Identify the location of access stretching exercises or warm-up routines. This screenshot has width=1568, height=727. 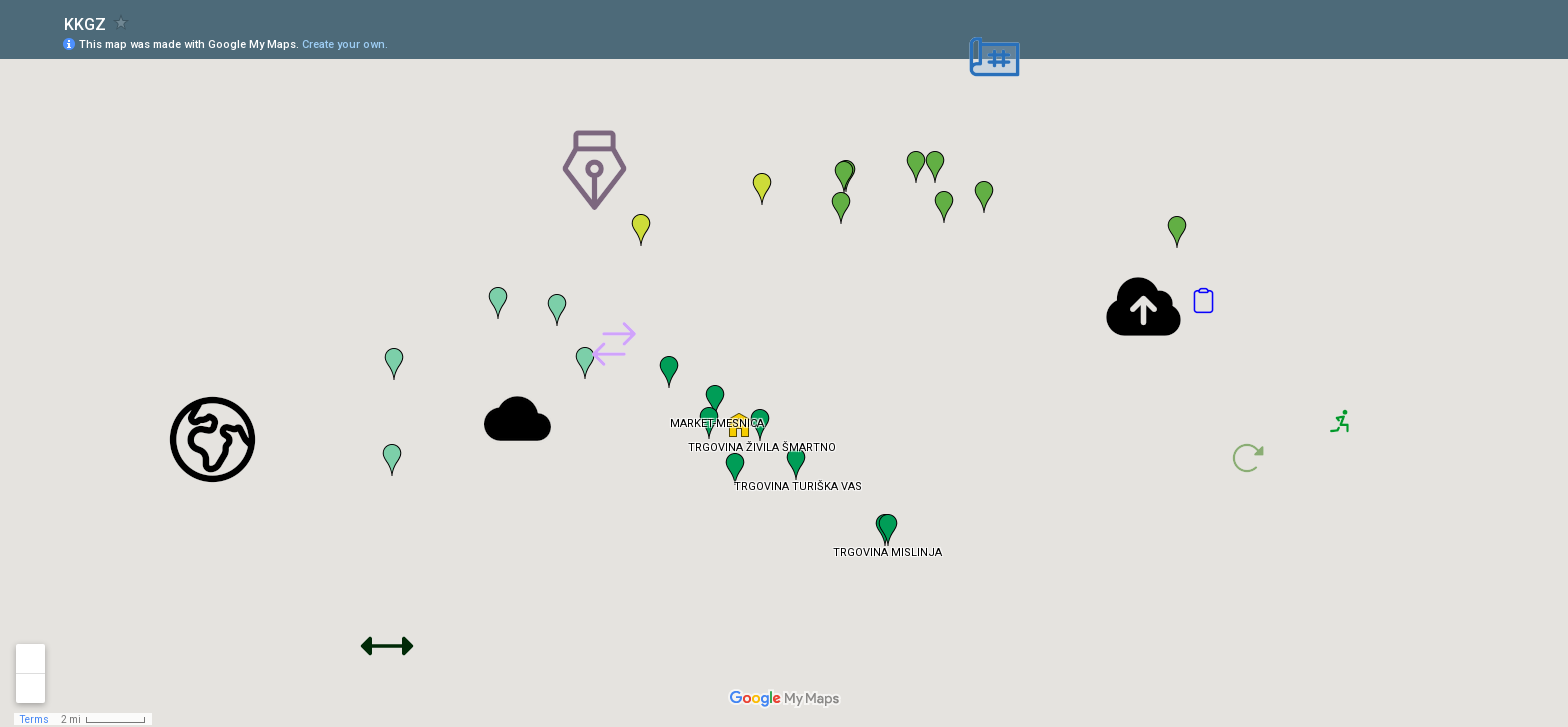
(1340, 421).